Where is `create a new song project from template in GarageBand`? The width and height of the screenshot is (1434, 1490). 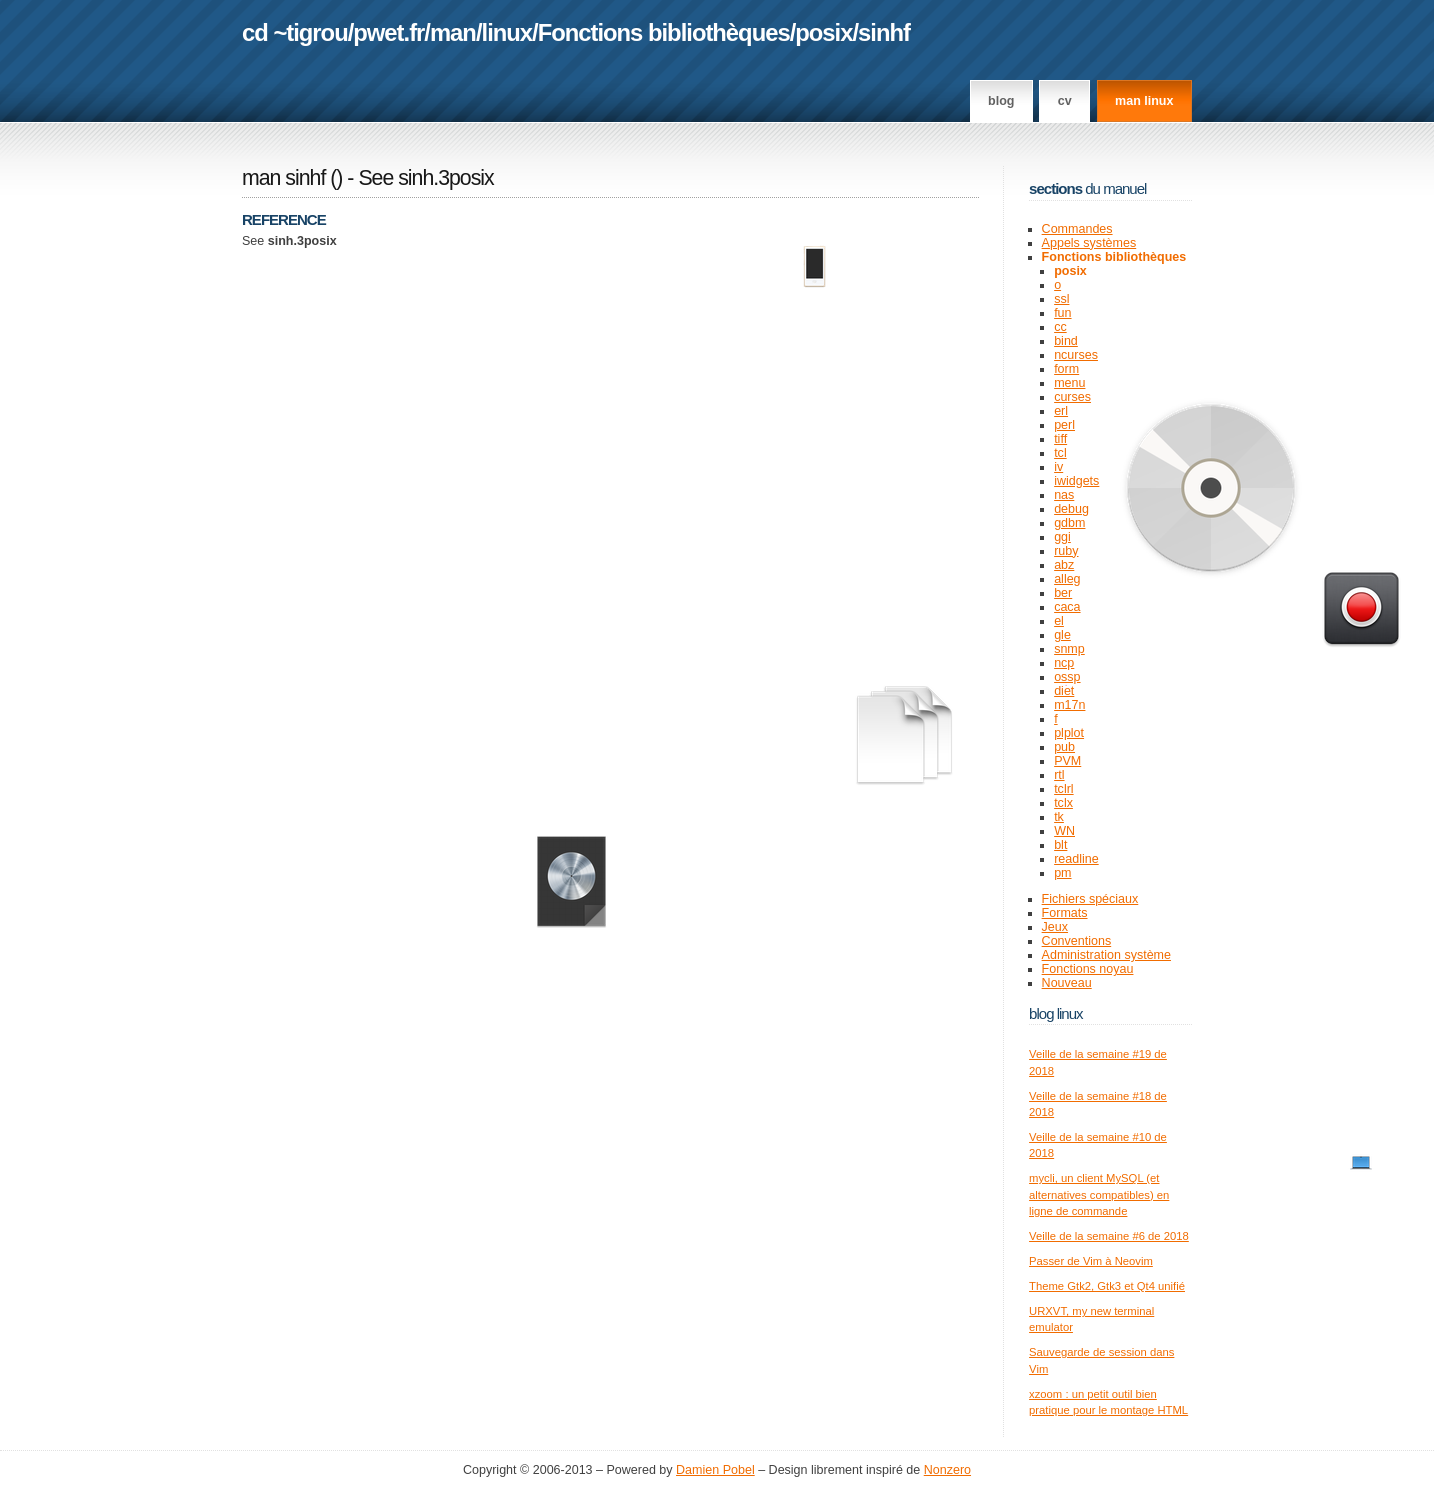 create a new song project from template in GarageBand is located at coordinates (571, 883).